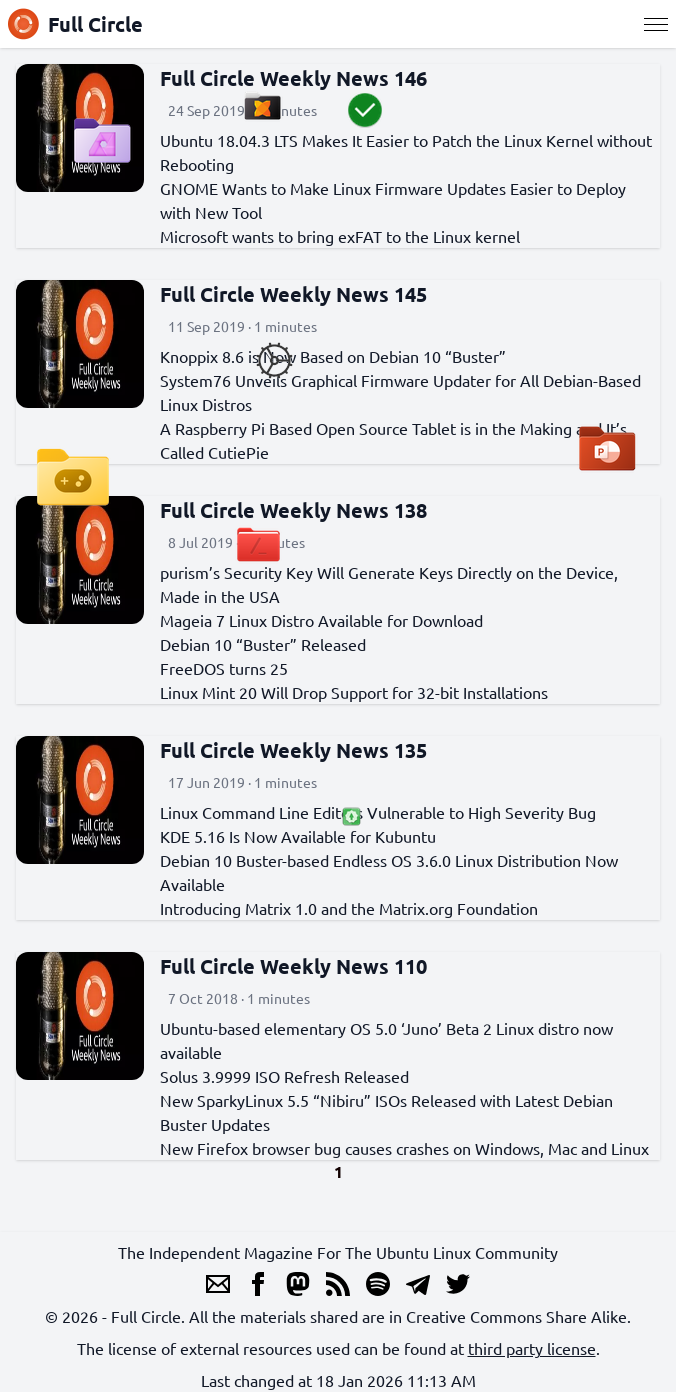  I want to click on access the root directory folder, so click(258, 544).